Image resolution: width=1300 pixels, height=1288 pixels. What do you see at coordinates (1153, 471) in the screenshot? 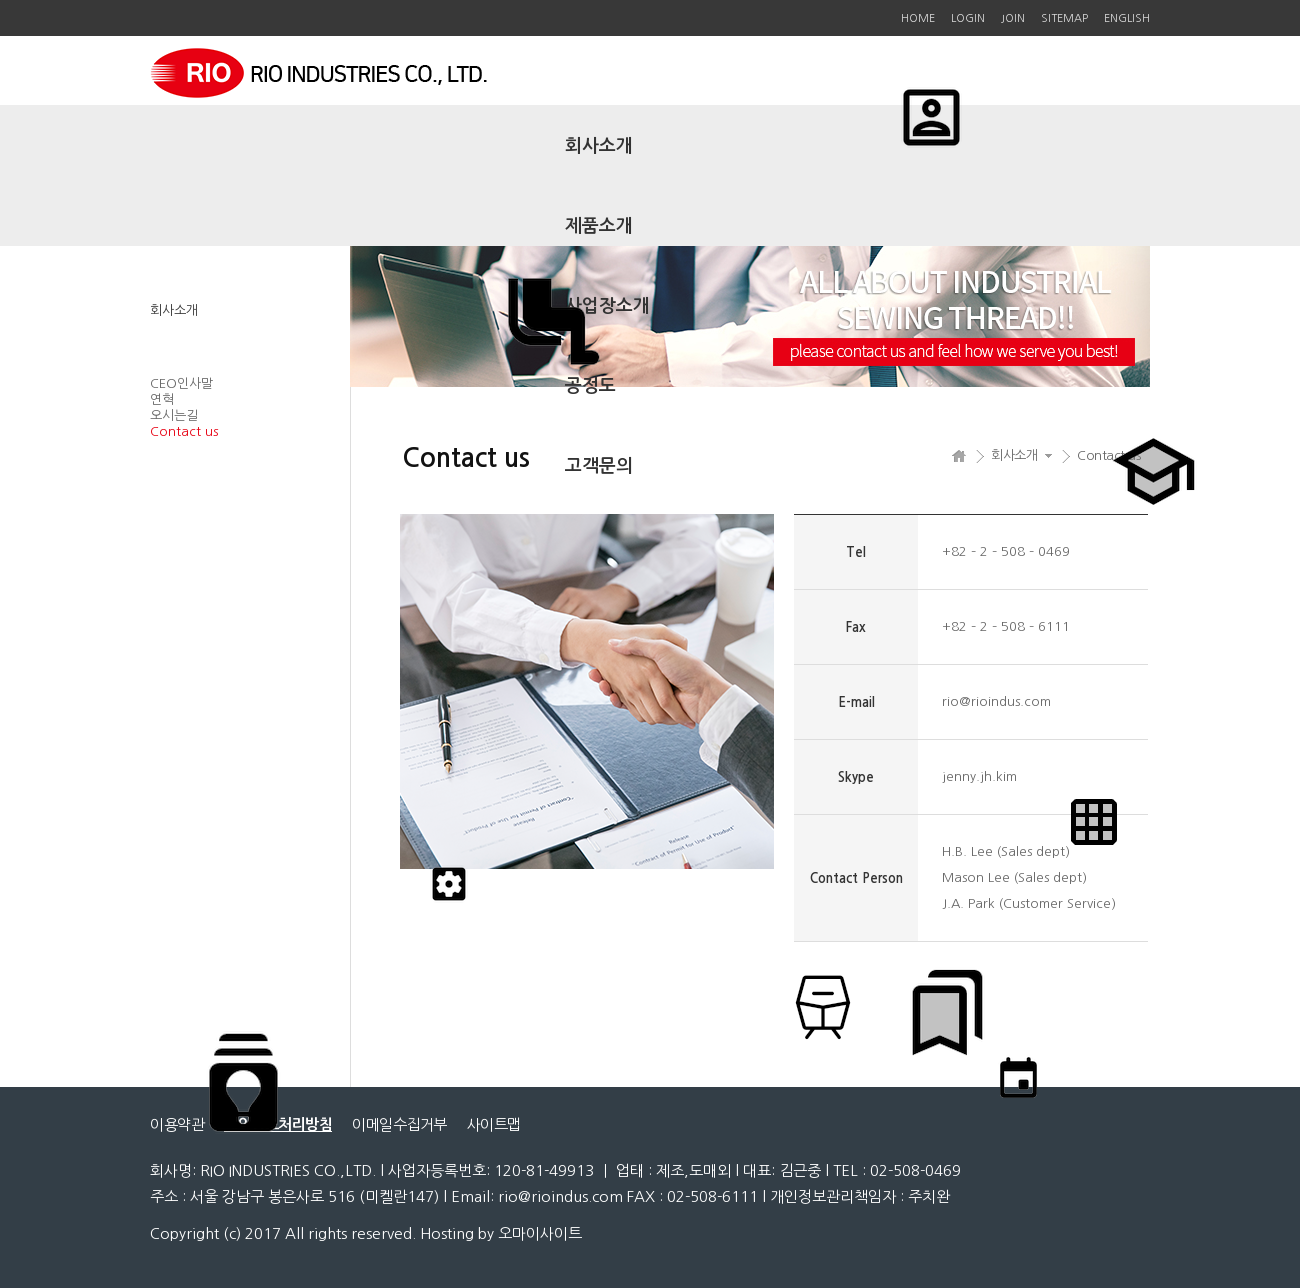
I see `access education or school-related features` at bounding box center [1153, 471].